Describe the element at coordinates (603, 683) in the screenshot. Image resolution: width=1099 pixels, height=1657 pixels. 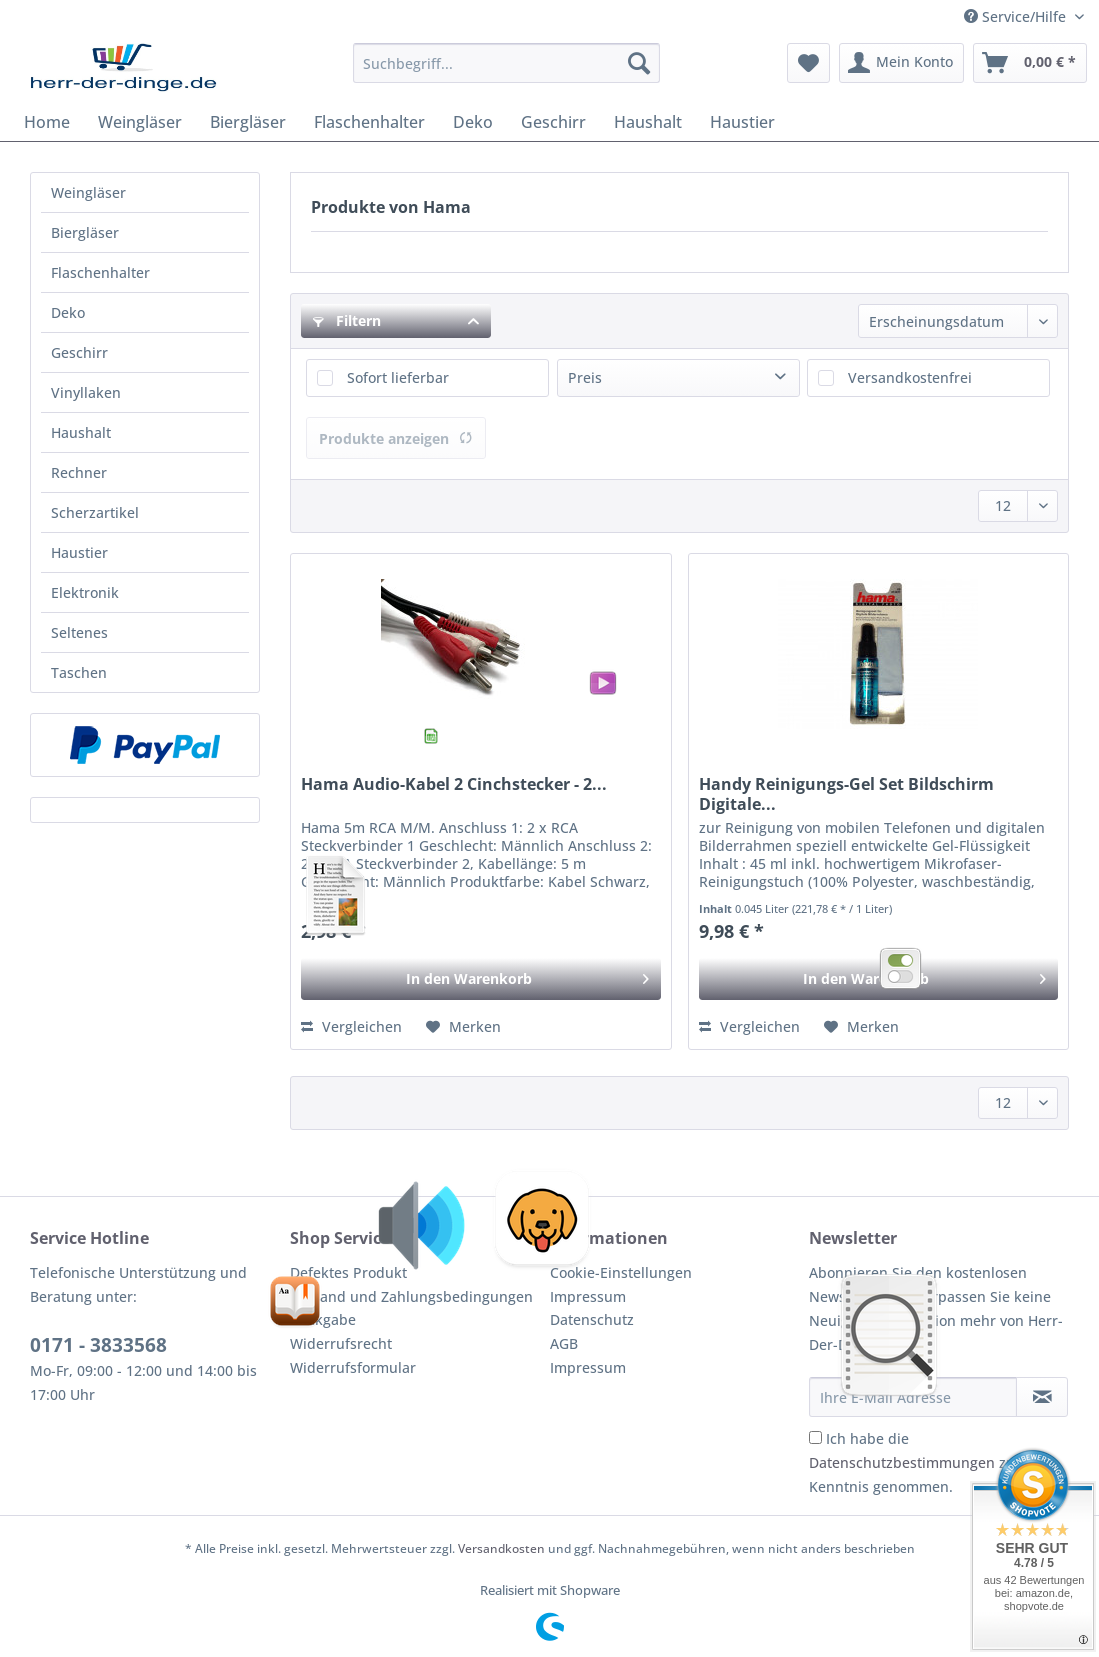
I see `open the videos or media player app` at that location.